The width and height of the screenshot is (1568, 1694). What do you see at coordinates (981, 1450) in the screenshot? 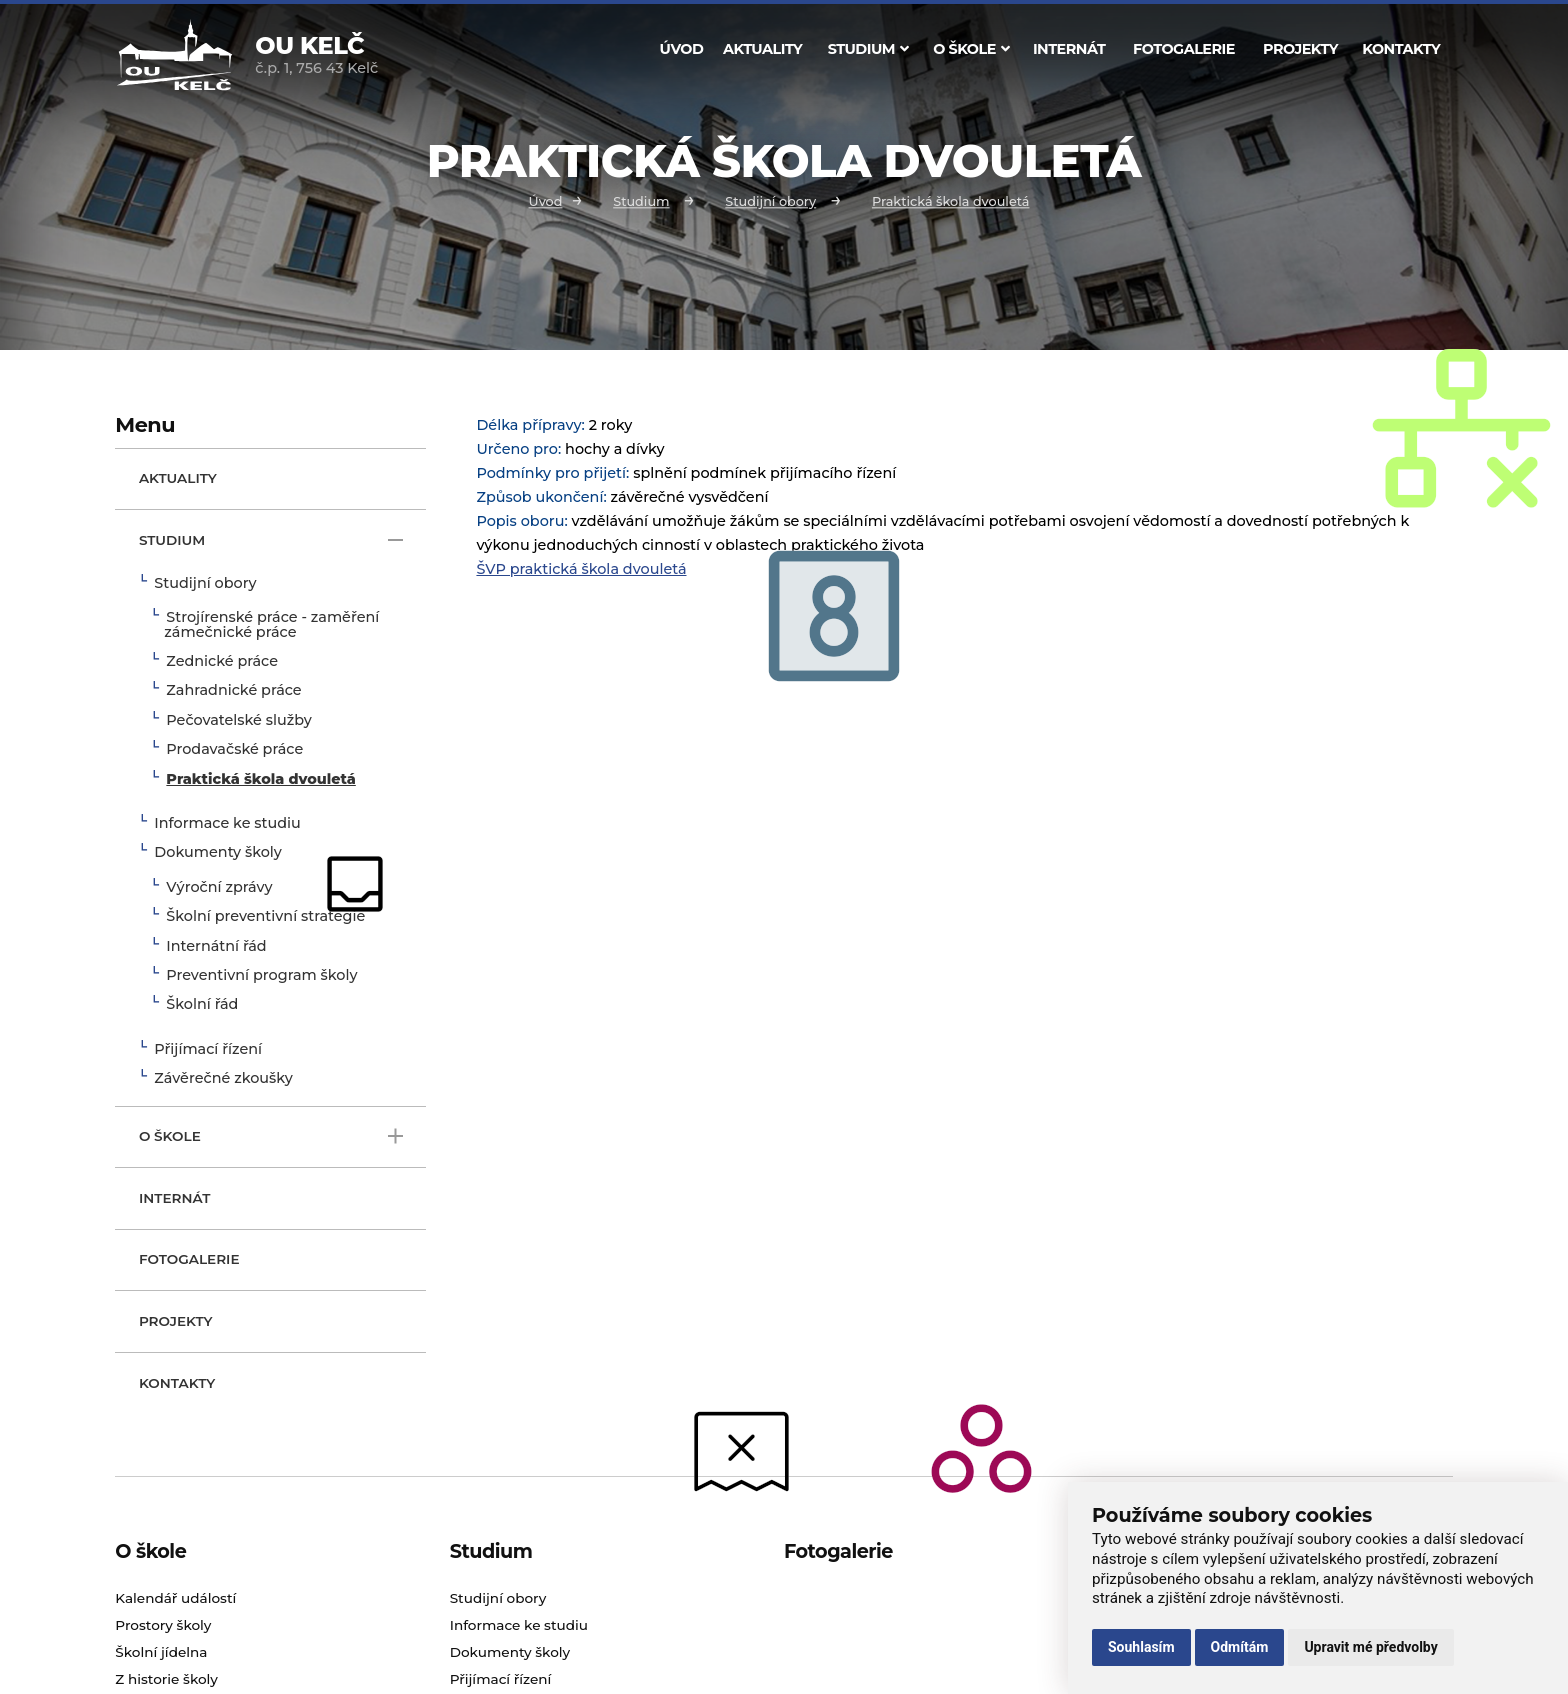
I see `group or cluster related items` at bounding box center [981, 1450].